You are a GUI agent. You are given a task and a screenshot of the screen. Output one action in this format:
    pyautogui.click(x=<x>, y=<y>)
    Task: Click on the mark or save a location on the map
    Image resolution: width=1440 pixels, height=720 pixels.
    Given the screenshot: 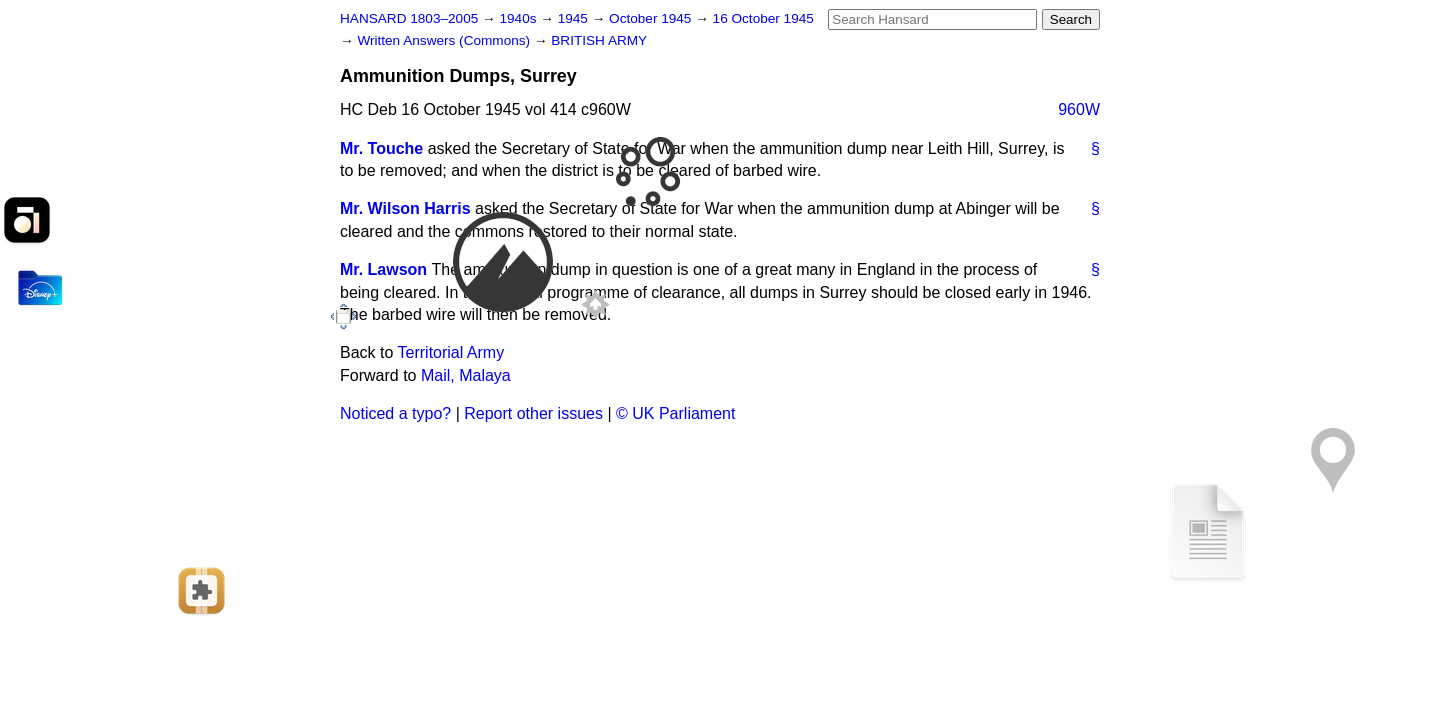 What is the action you would take?
    pyautogui.click(x=1333, y=463)
    